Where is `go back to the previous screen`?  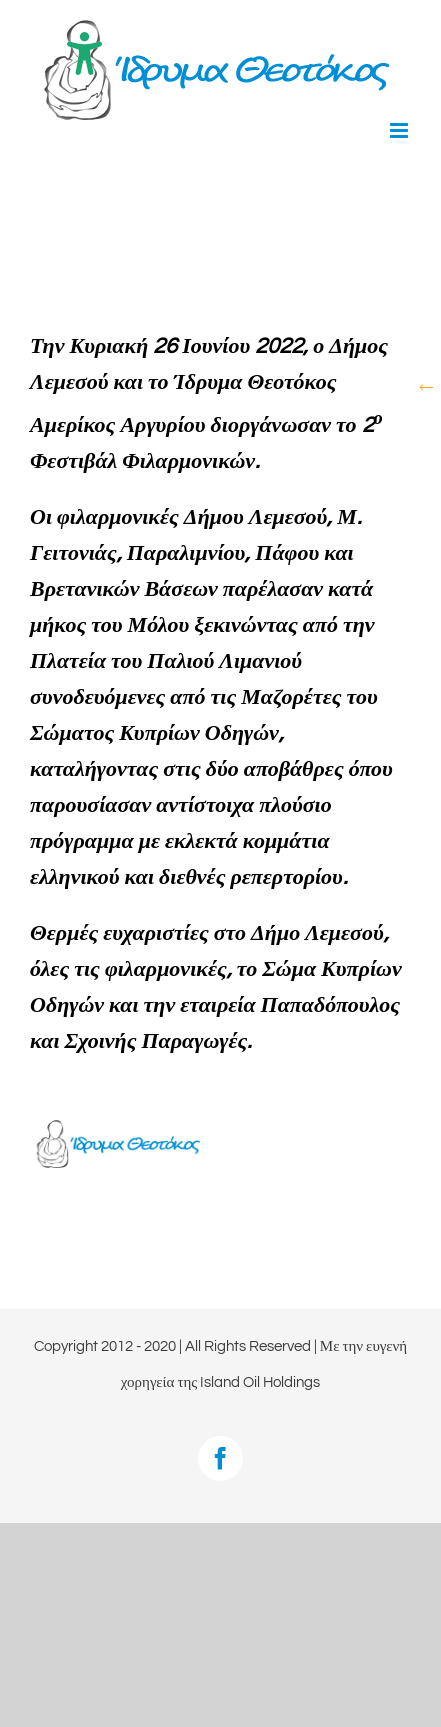 go back to the previous screen is located at coordinates (426, 387).